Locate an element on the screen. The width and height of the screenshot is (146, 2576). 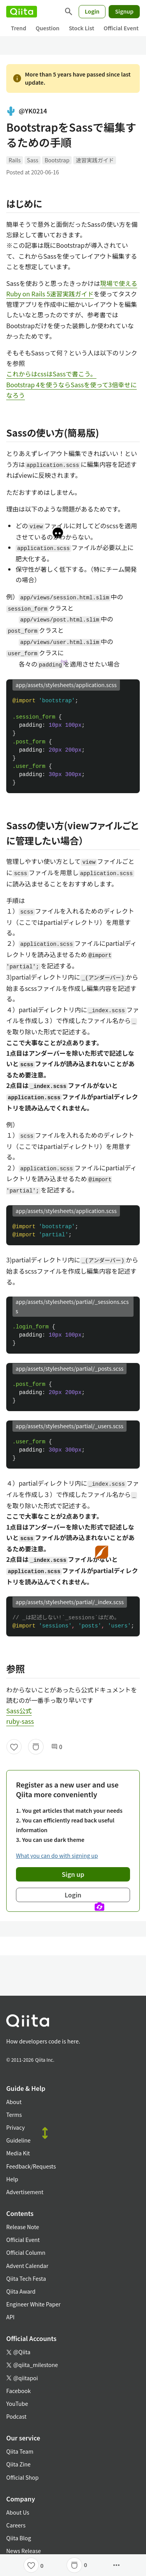
broadcast or transmit a signal is located at coordinates (64, 662).